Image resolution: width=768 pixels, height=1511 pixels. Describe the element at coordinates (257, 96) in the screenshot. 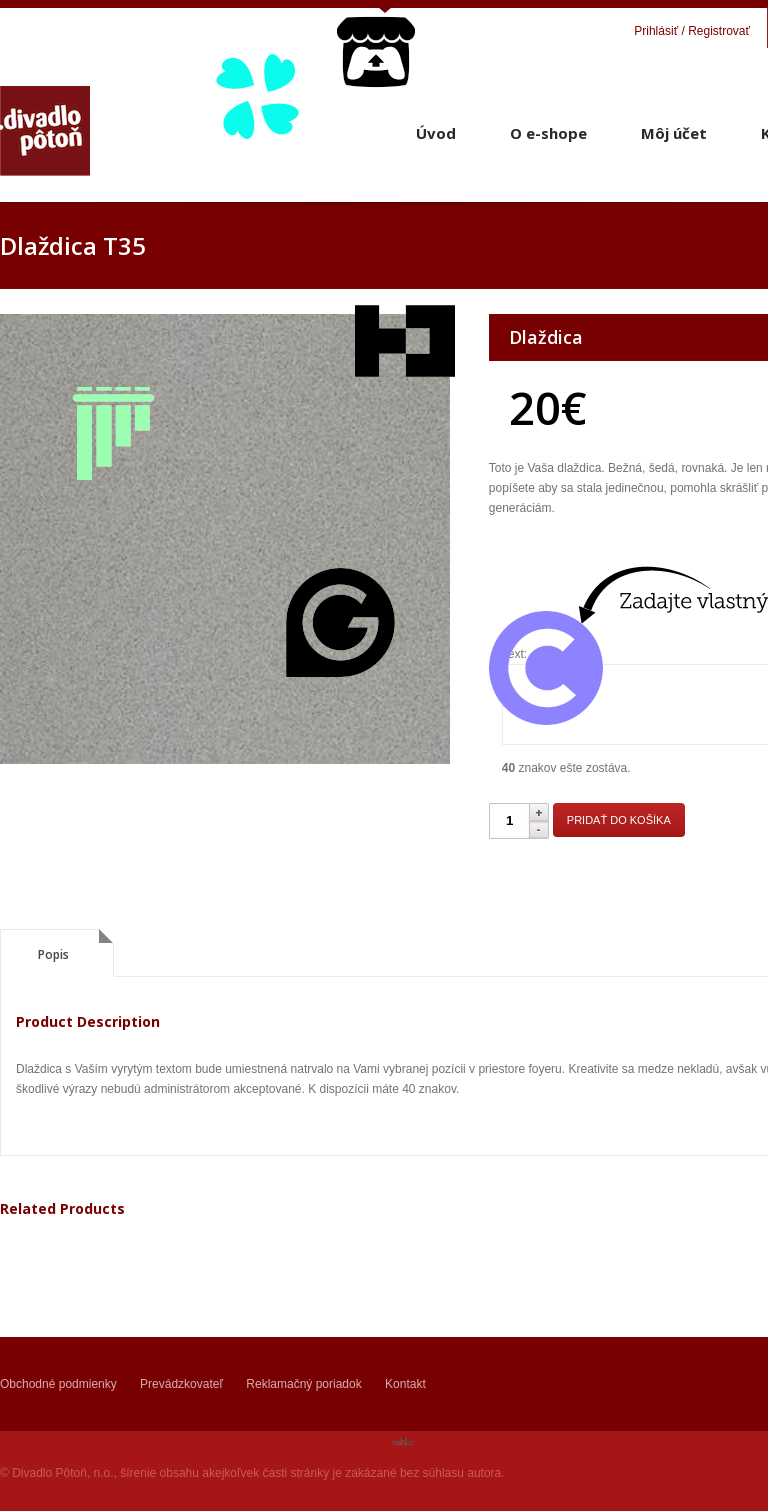

I see `4chan logo` at that location.